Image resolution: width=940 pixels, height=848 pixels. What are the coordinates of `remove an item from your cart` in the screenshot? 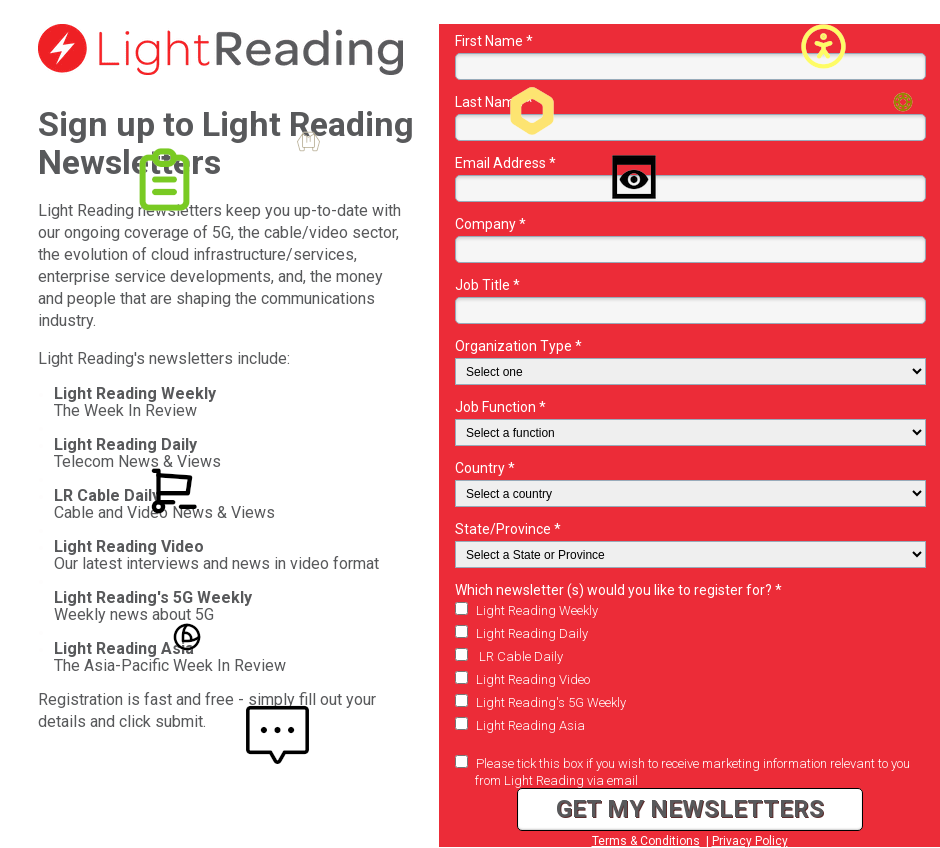 It's located at (172, 491).